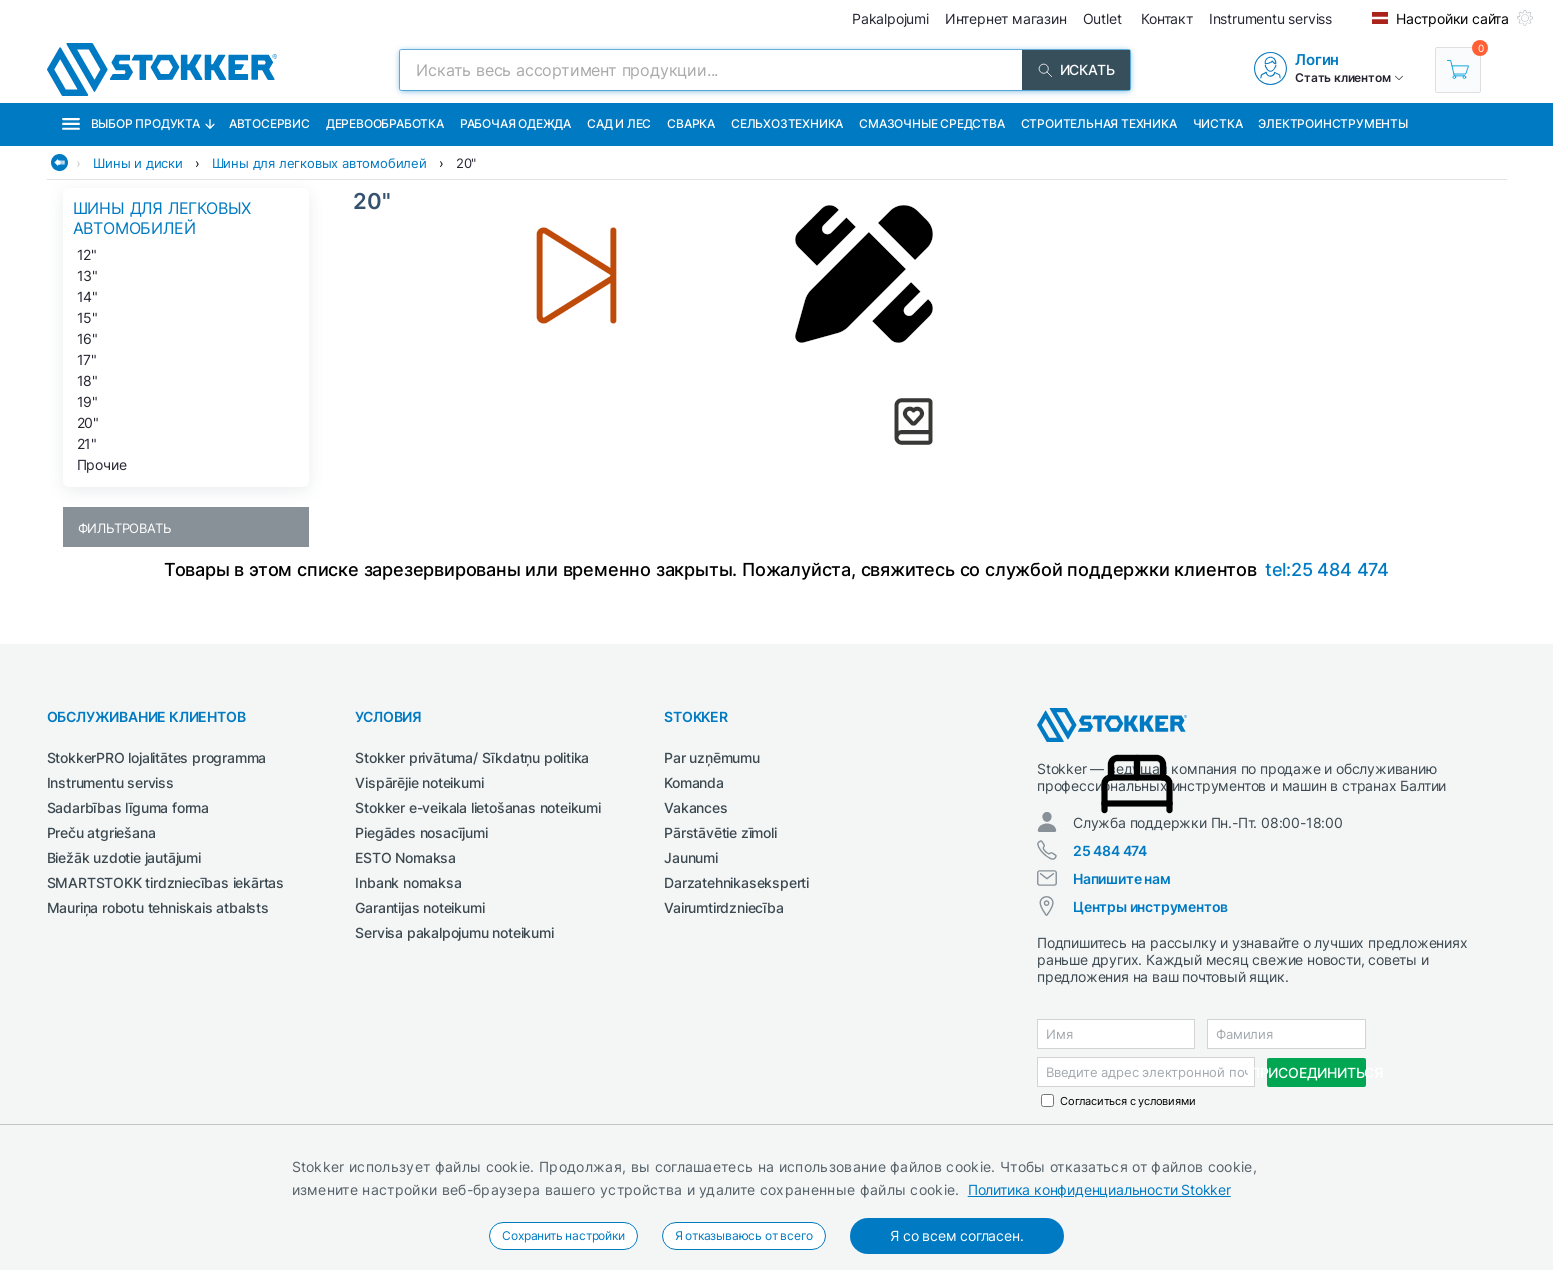 The height and width of the screenshot is (1270, 1553). What do you see at coordinates (864, 274) in the screenshot?
I see `access design or editing tools` at bounding box center [864, 274].